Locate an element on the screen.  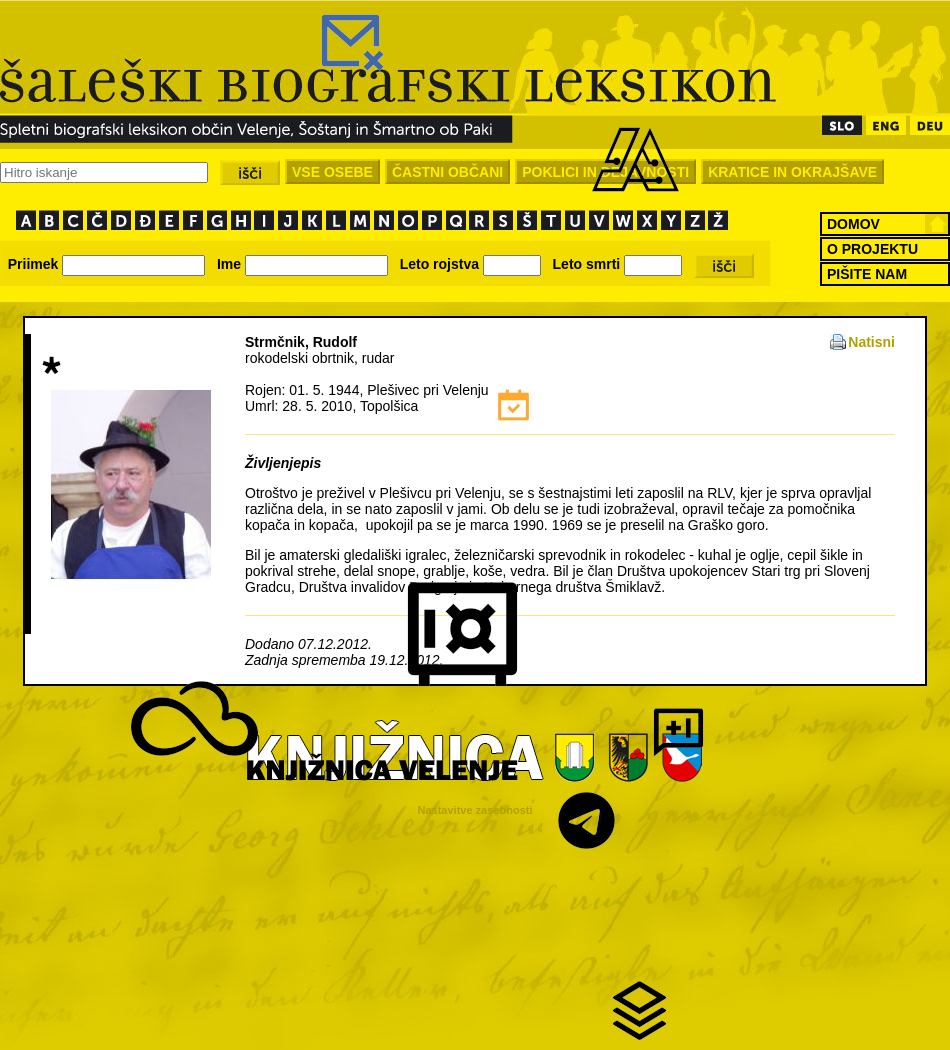
add a follow-up message to a conversation is located at coordinates (678, 730).